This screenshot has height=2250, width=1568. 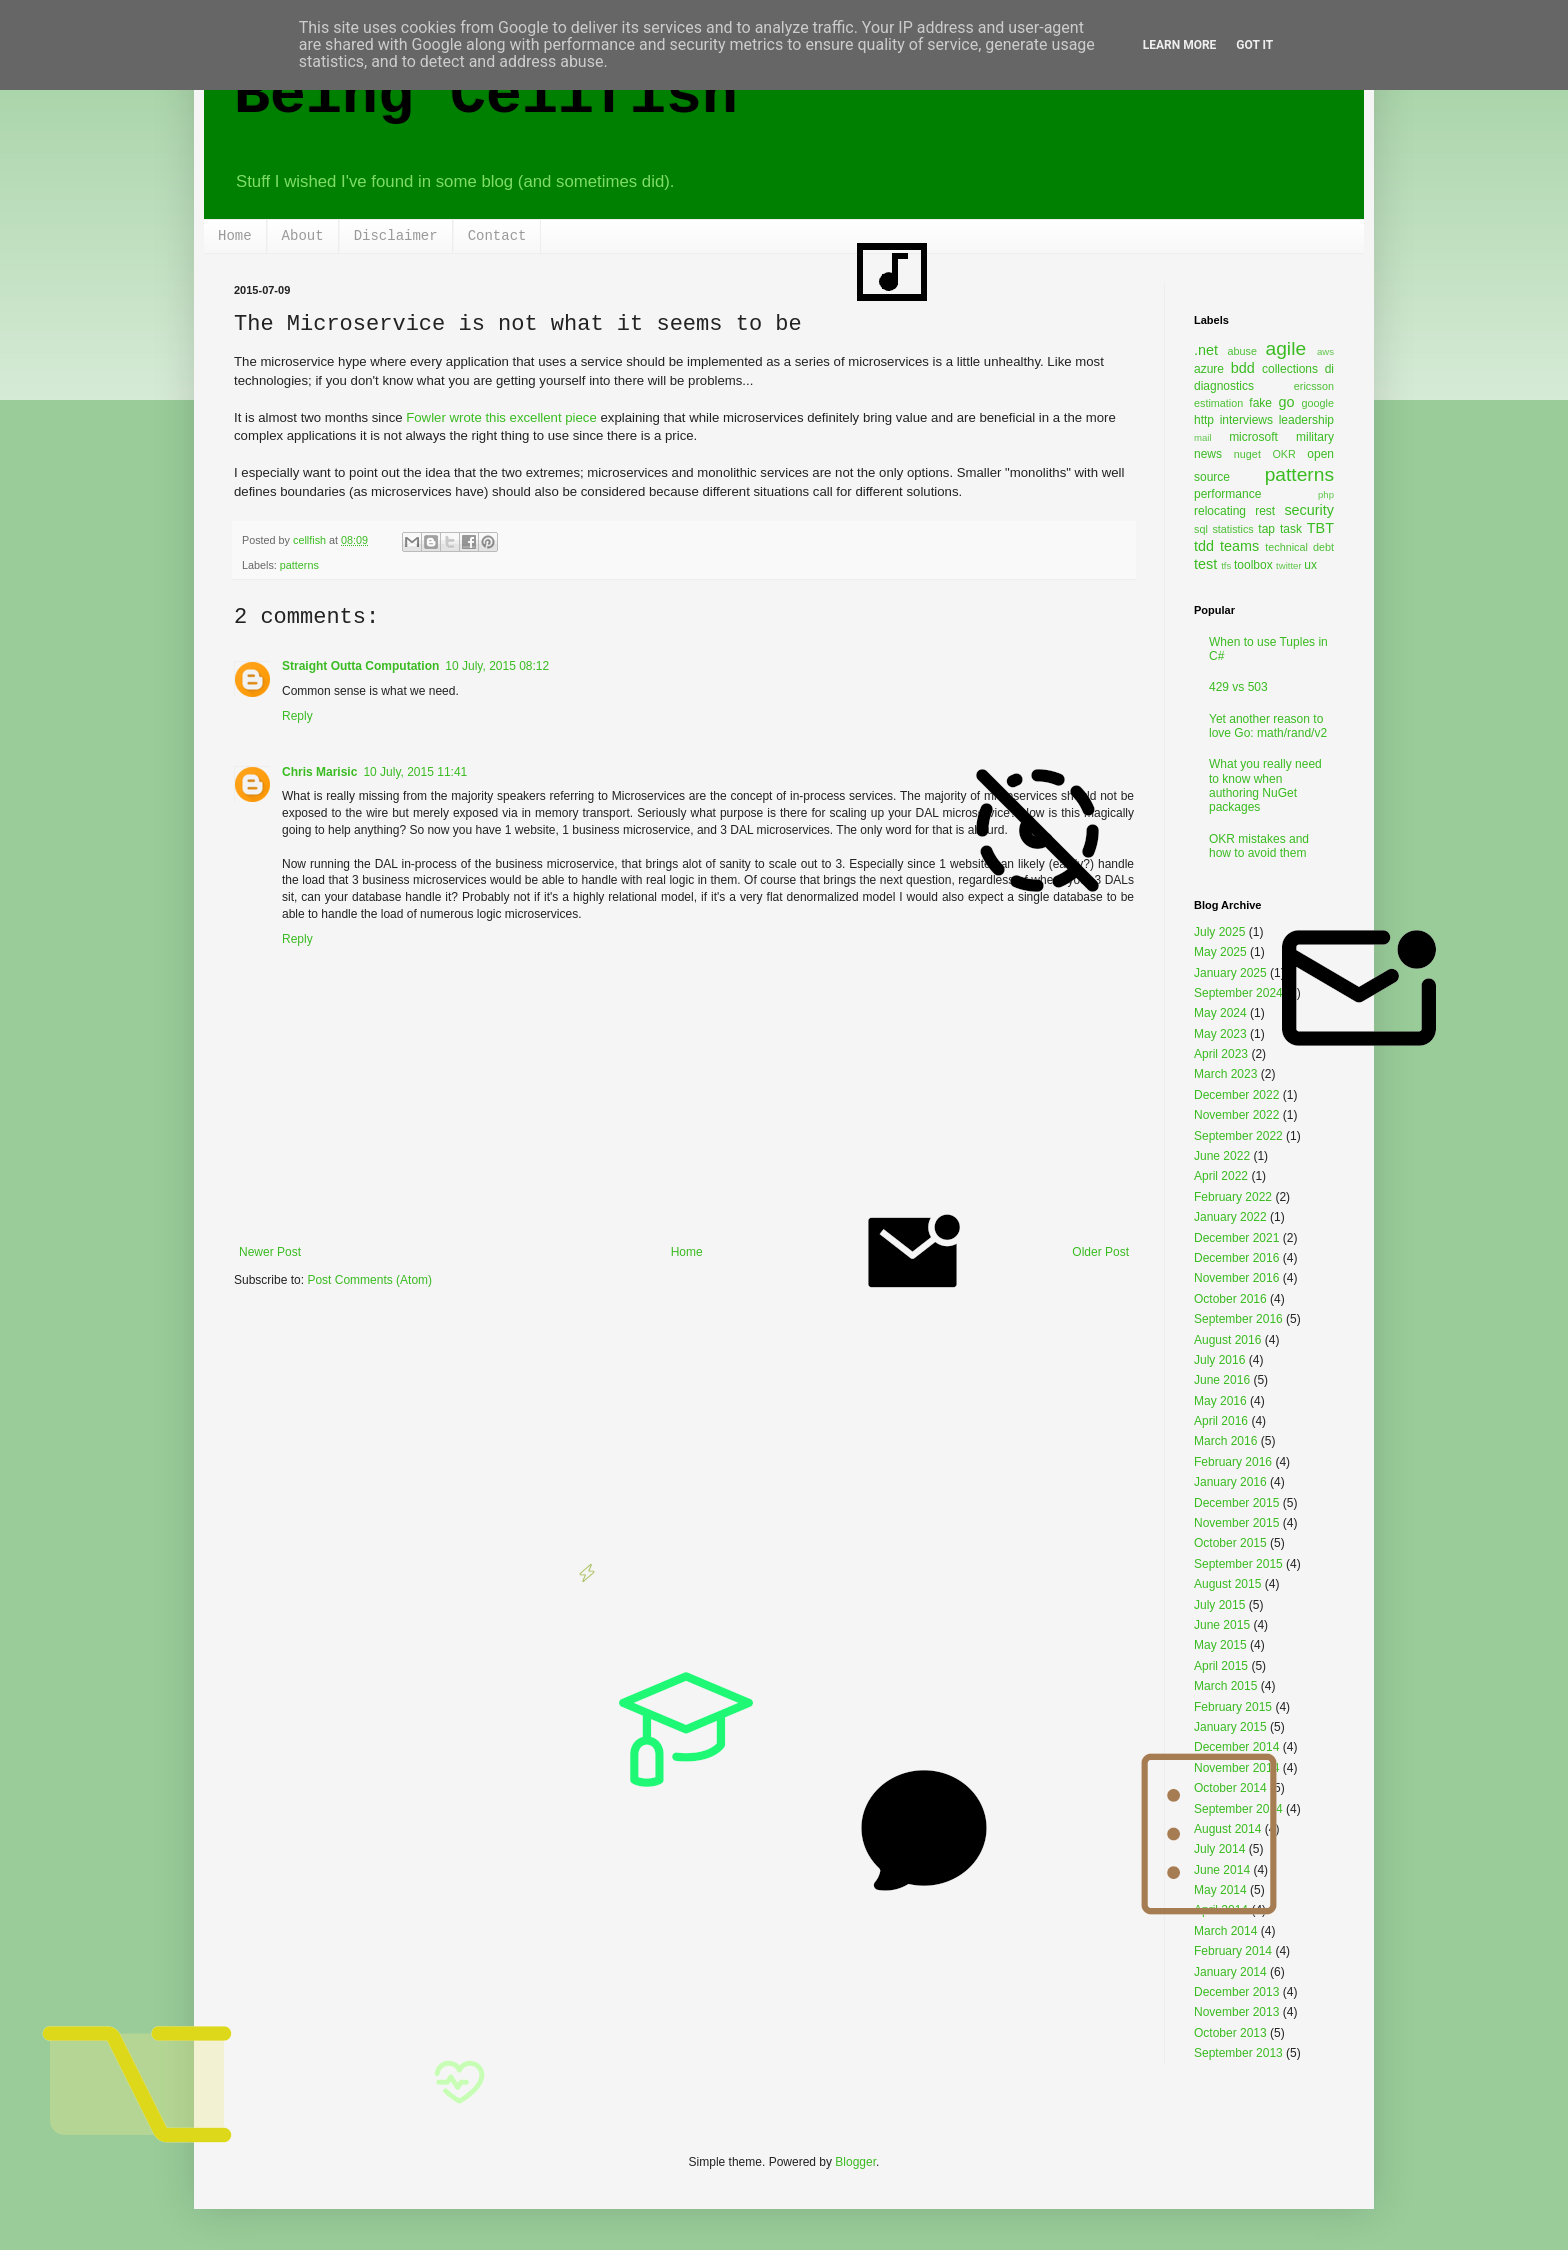 I want to click on access keyboard option or modifier key, so click(x=137, y=2077).